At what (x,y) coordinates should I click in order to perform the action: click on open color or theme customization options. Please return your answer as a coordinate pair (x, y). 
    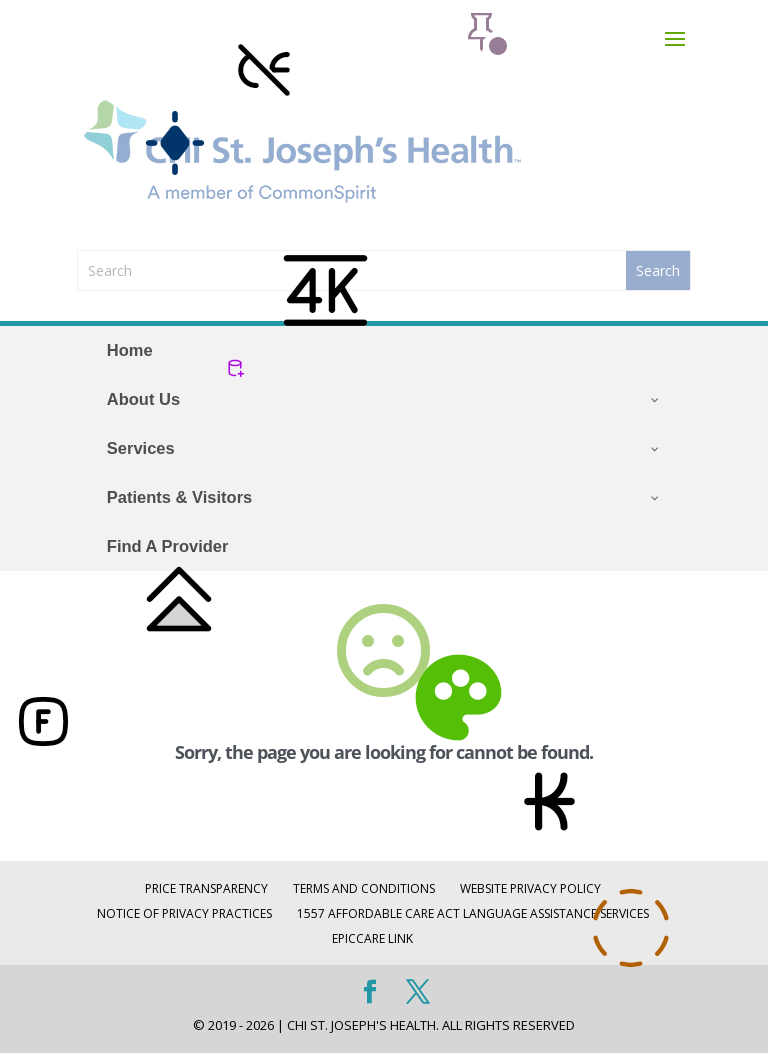
    Looking at the image, I should click on (458, 697).